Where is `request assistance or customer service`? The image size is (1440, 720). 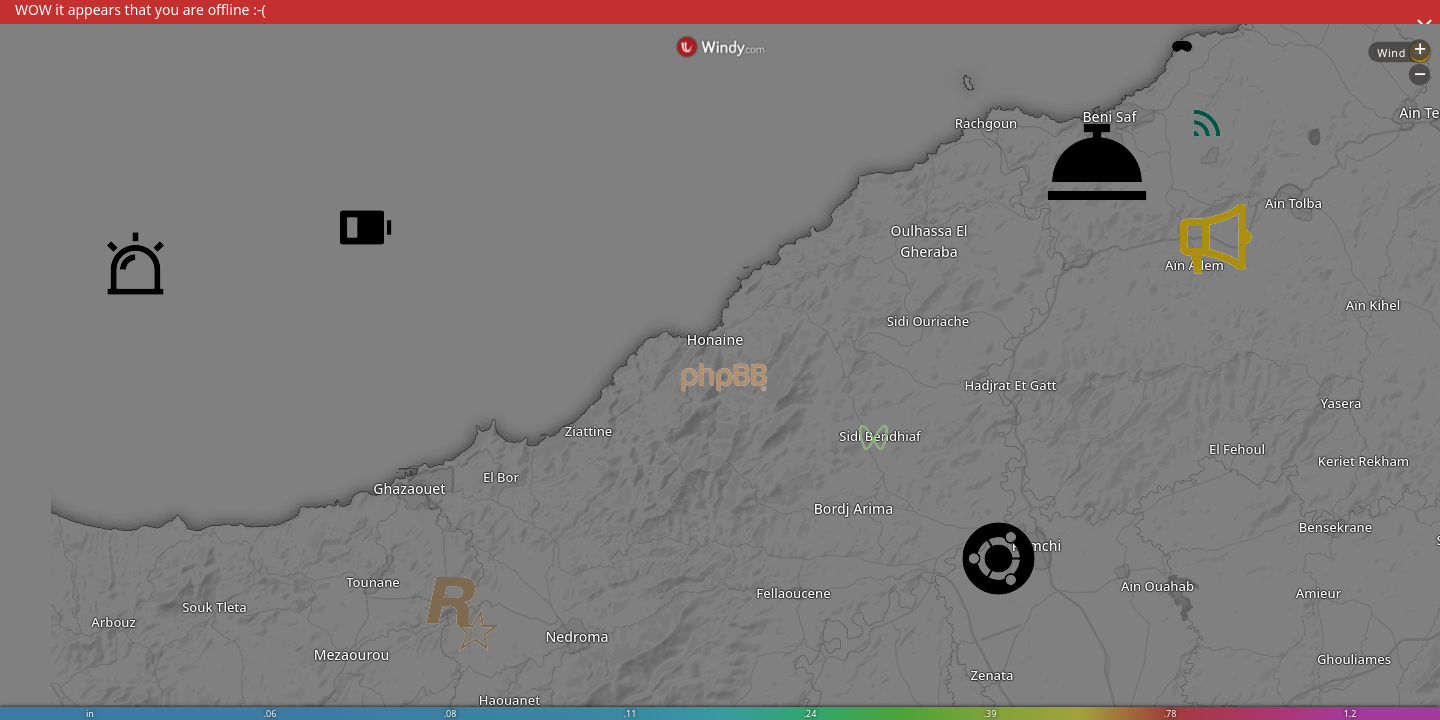
request assistance or customer service is located at coordinates (1097, 164).